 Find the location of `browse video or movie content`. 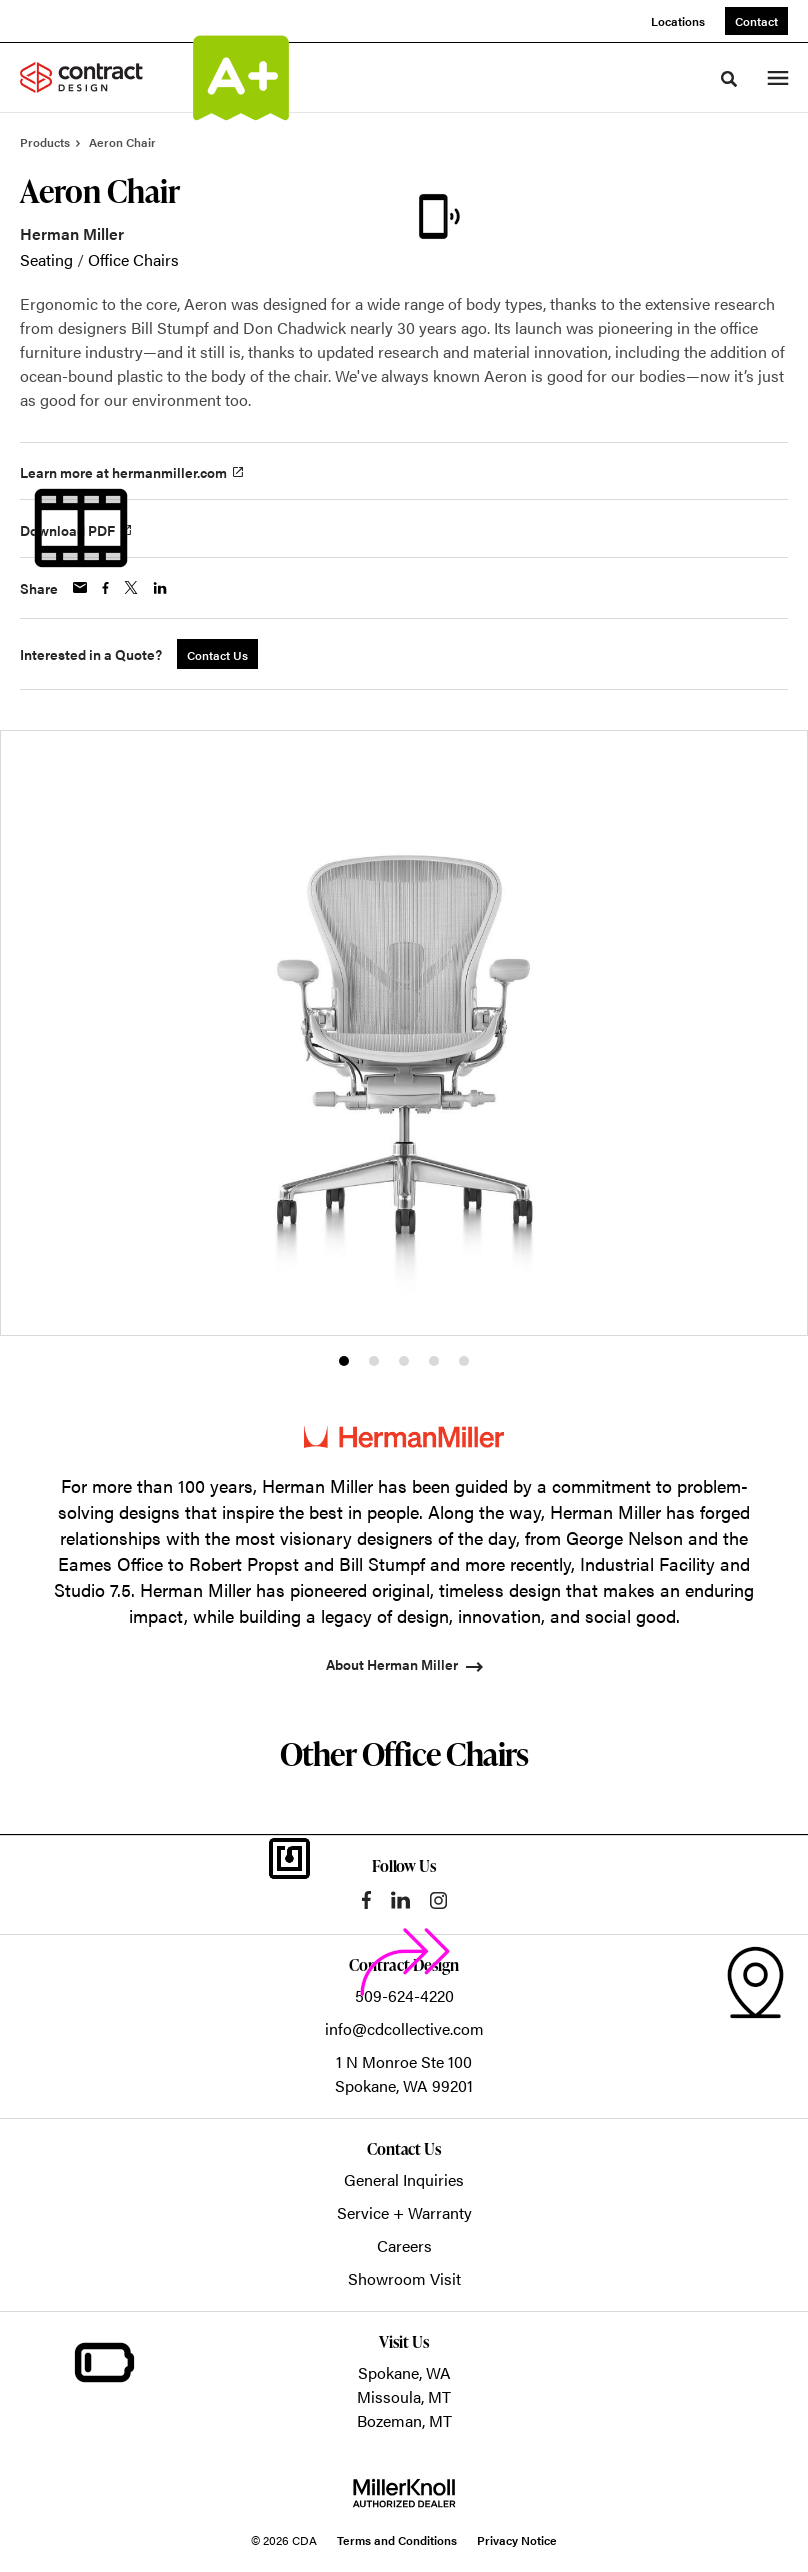

browse video or movie content is located at coordinates (81, 528).